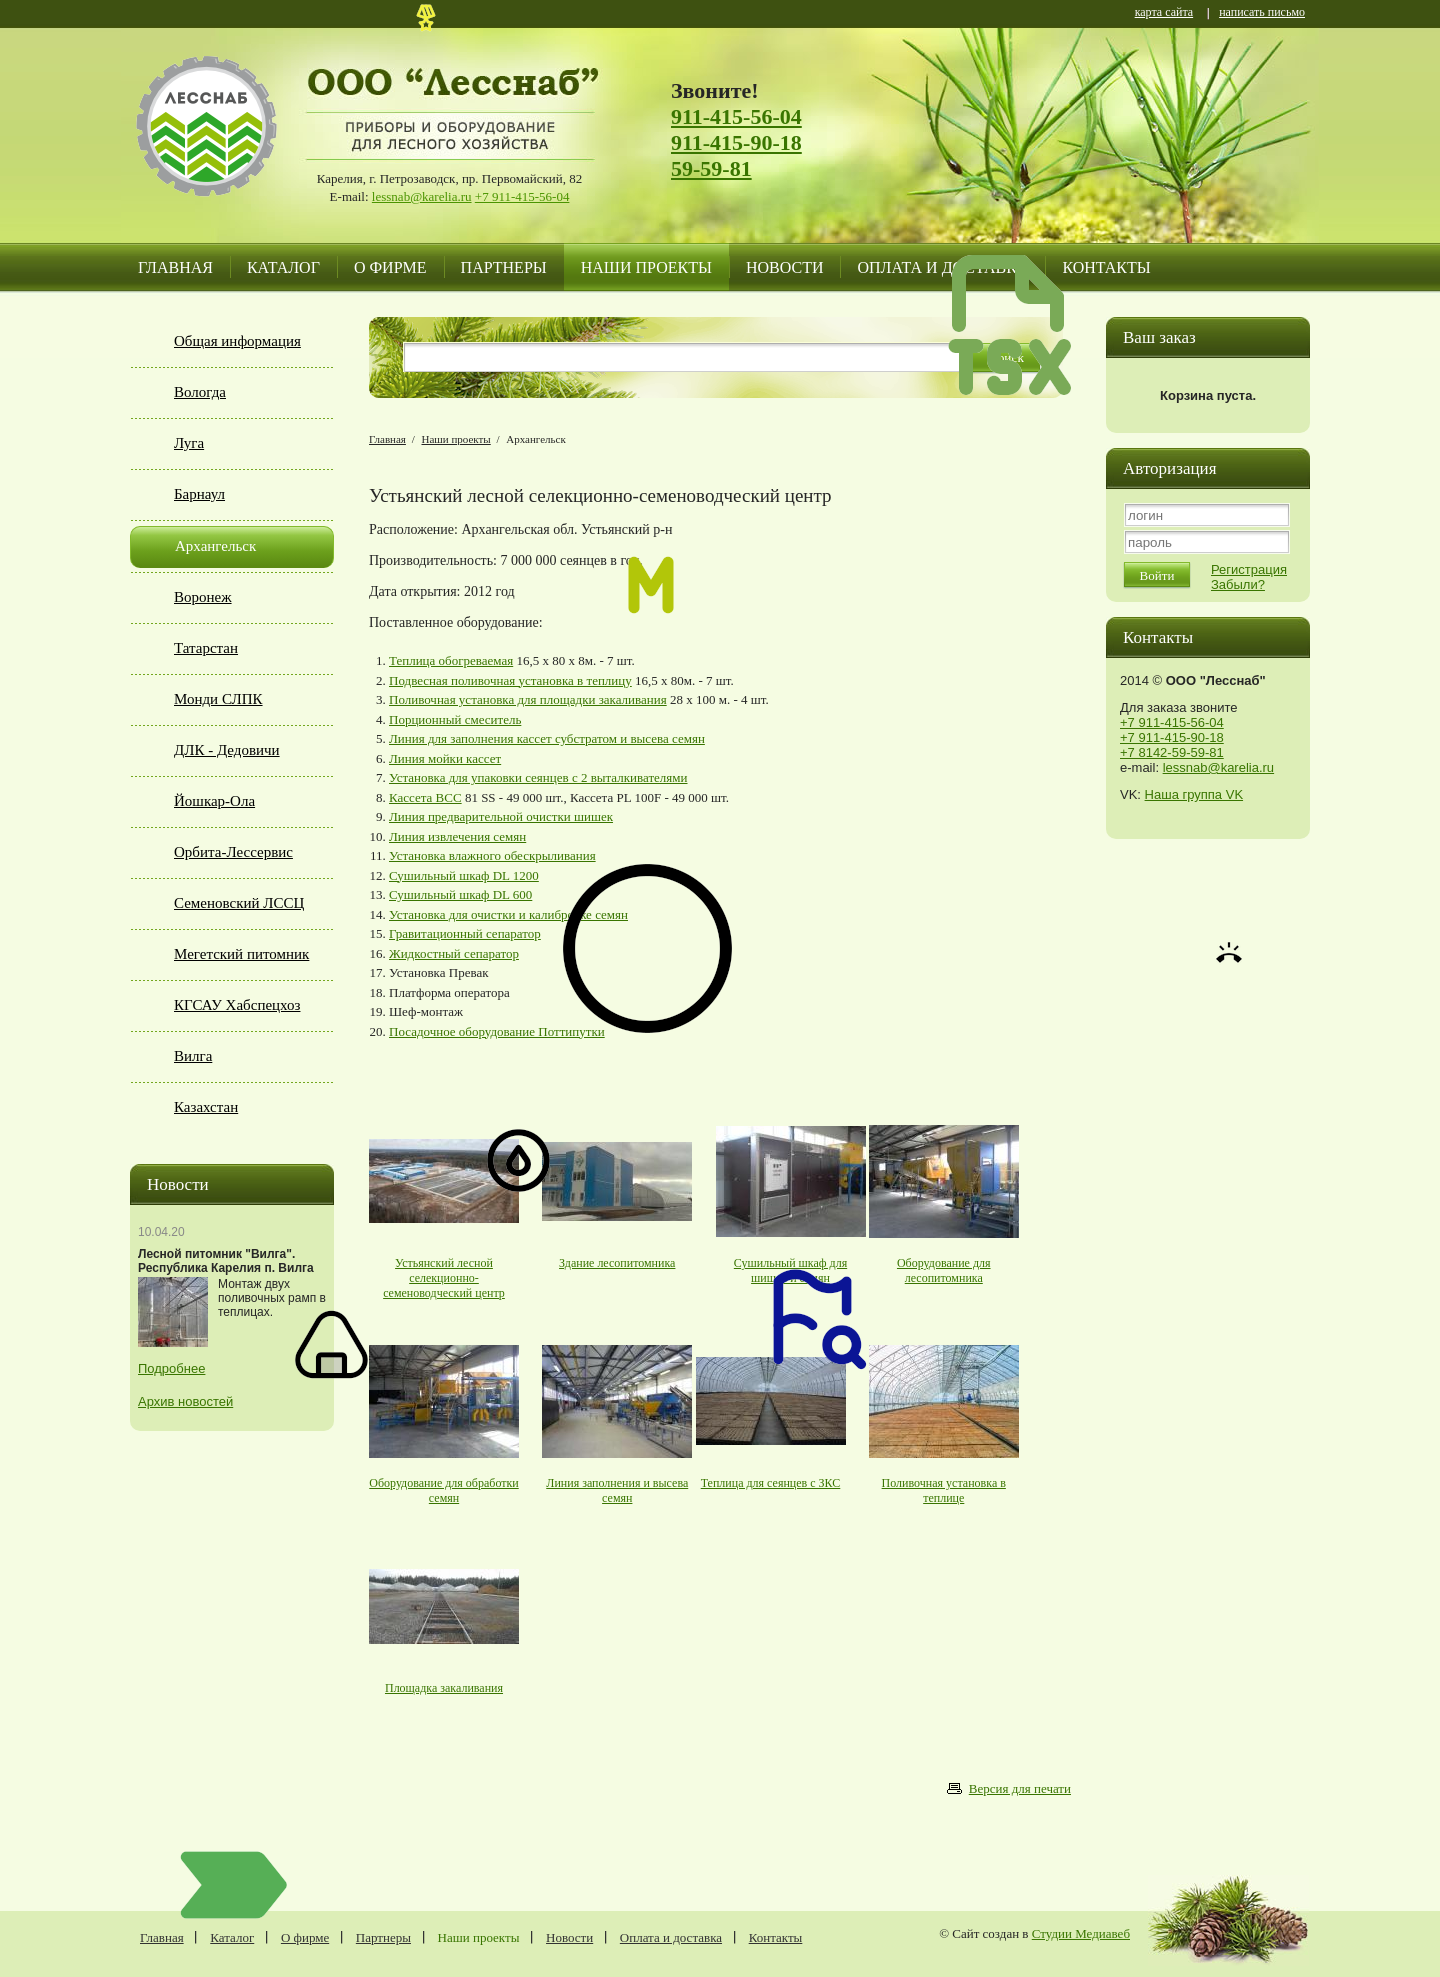  I want to click on incoming call ringing, so click(1229, 953).